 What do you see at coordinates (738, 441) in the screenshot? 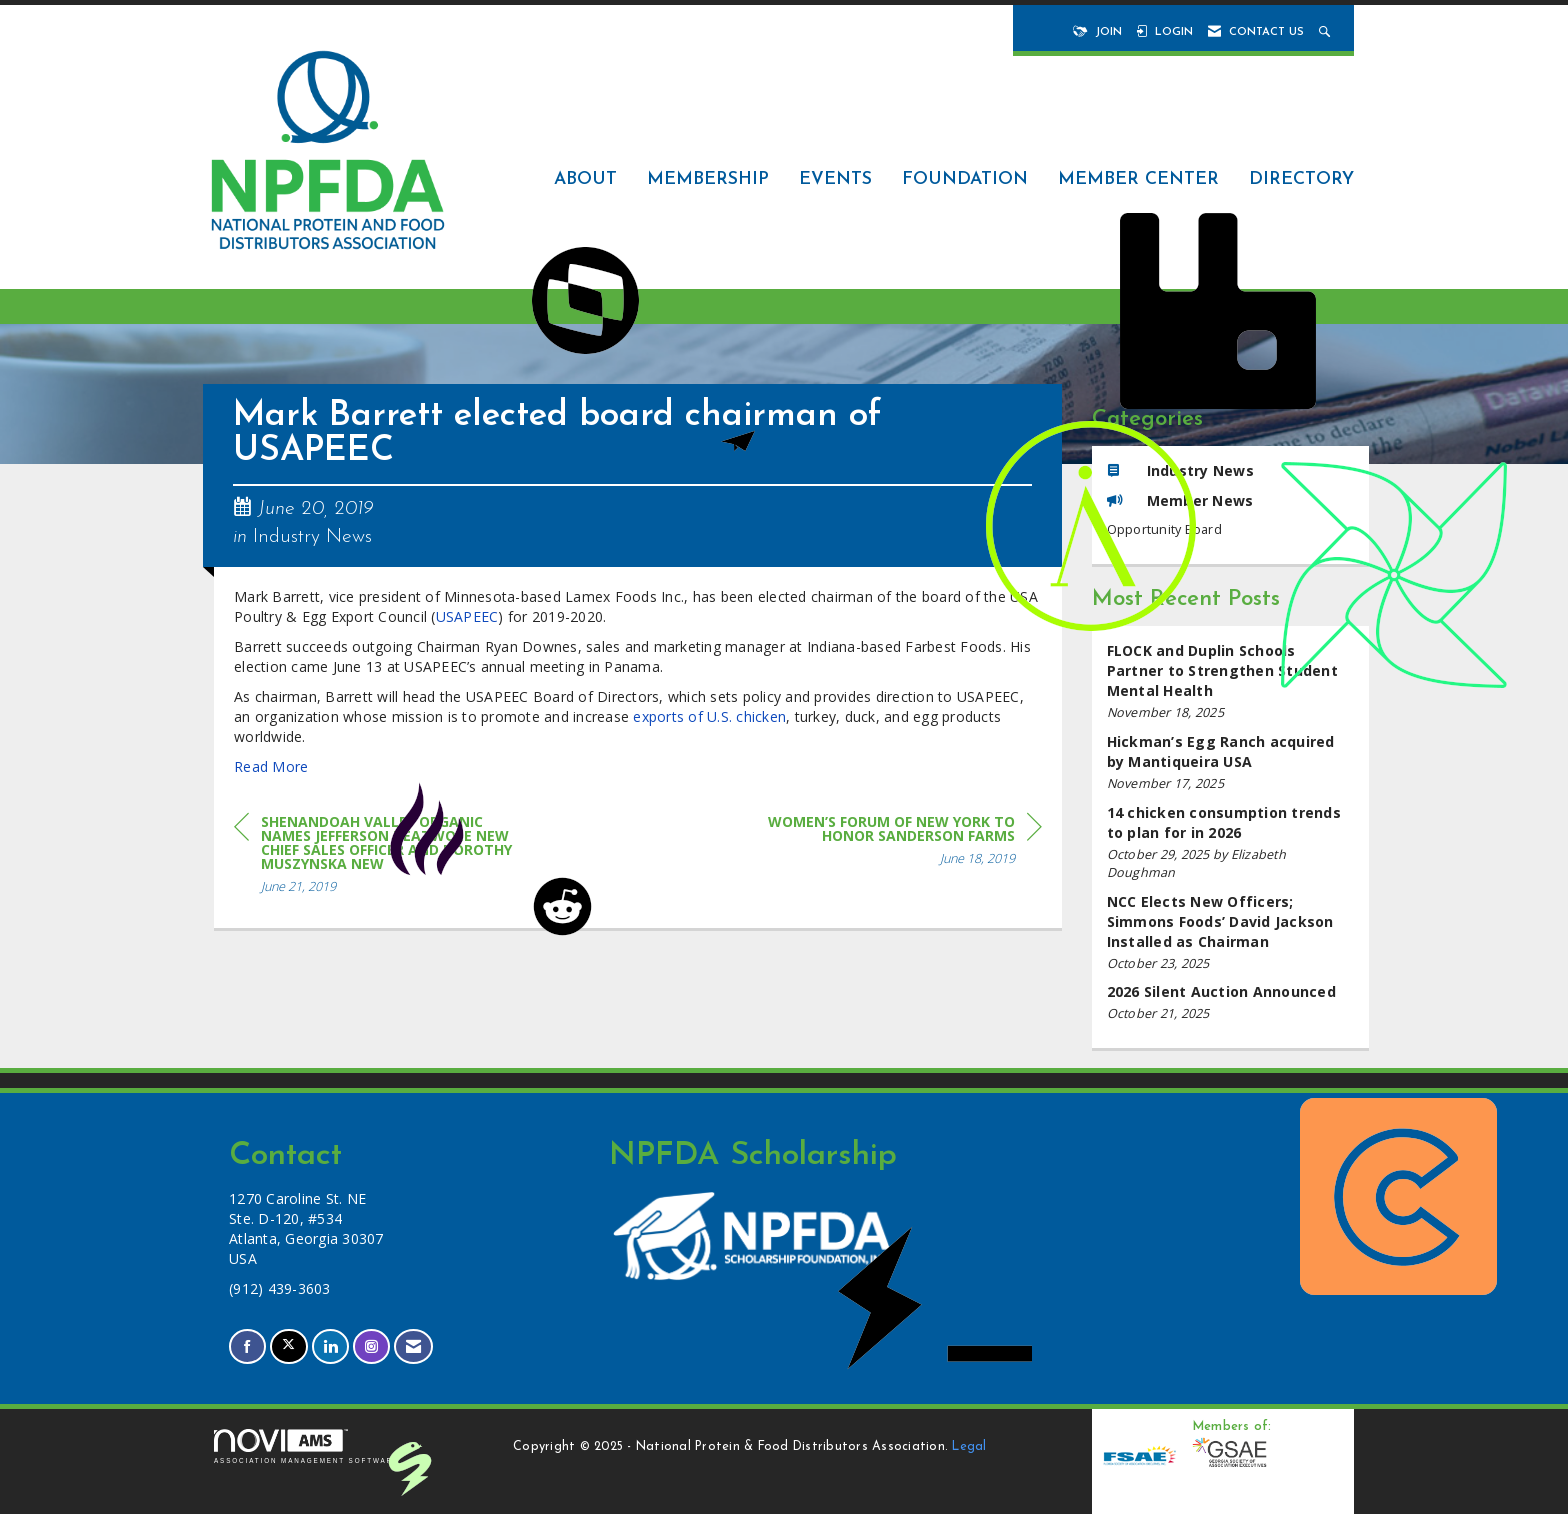
I see `minutemailer logo` at bounding box center [738, 441].